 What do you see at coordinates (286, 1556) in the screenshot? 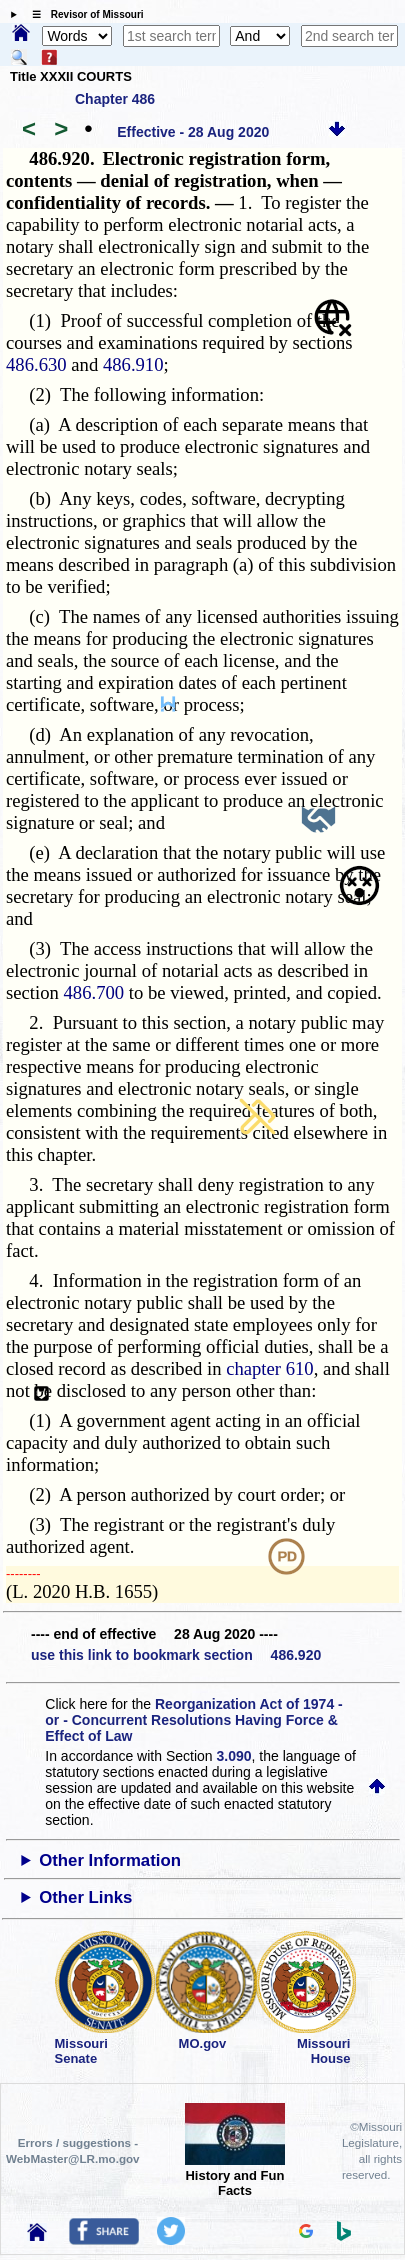
I see `indicates public domain content` at bounding box center [286, 1556].